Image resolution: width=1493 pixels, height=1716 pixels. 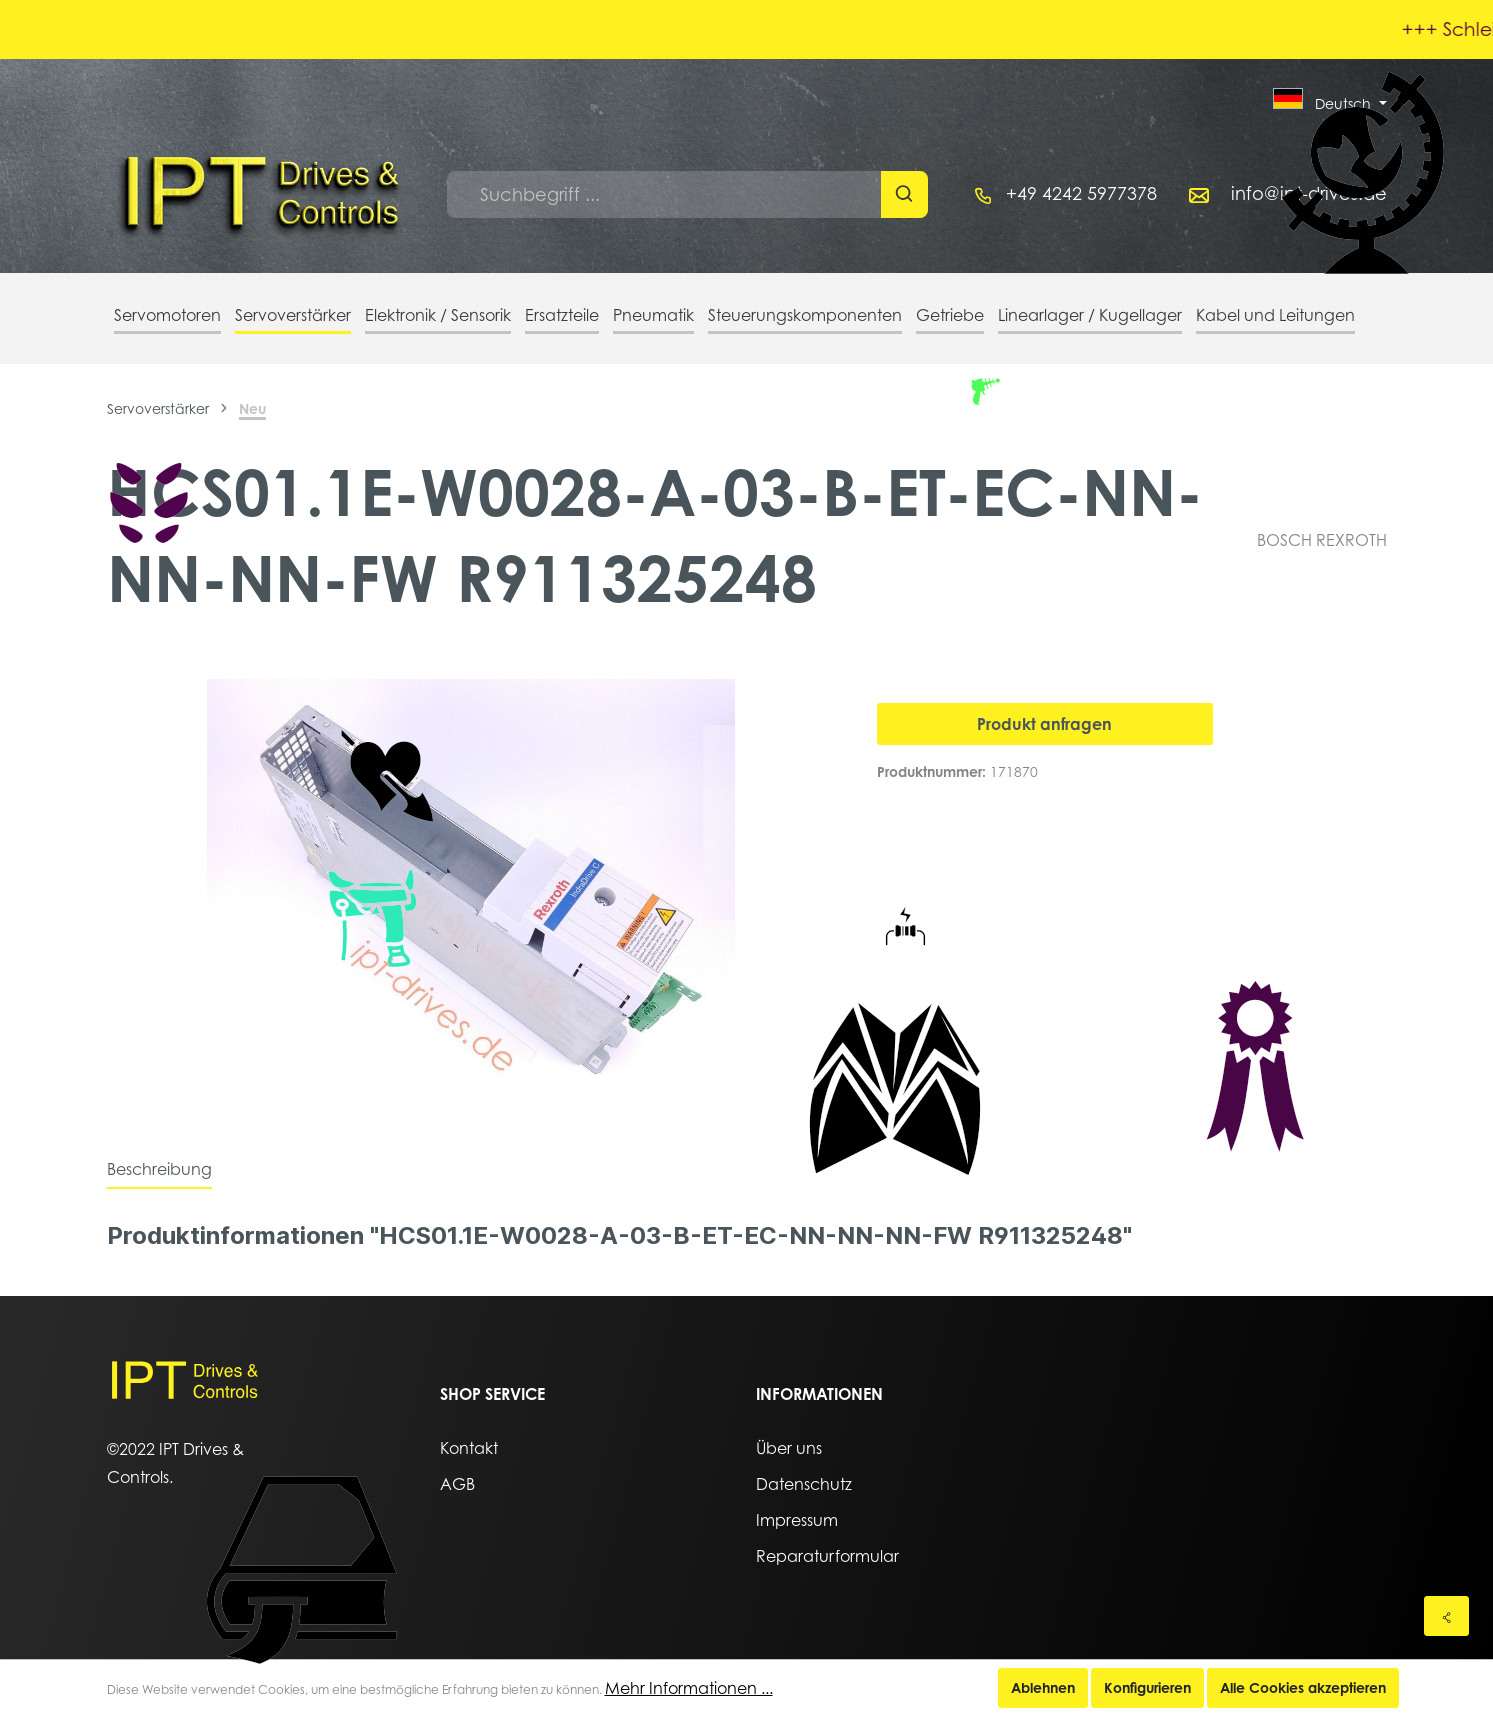 What do you see at coordinates (372, 918) in the screenshot?
I see `equip saddle to mount` at bounding box center [372, 918].